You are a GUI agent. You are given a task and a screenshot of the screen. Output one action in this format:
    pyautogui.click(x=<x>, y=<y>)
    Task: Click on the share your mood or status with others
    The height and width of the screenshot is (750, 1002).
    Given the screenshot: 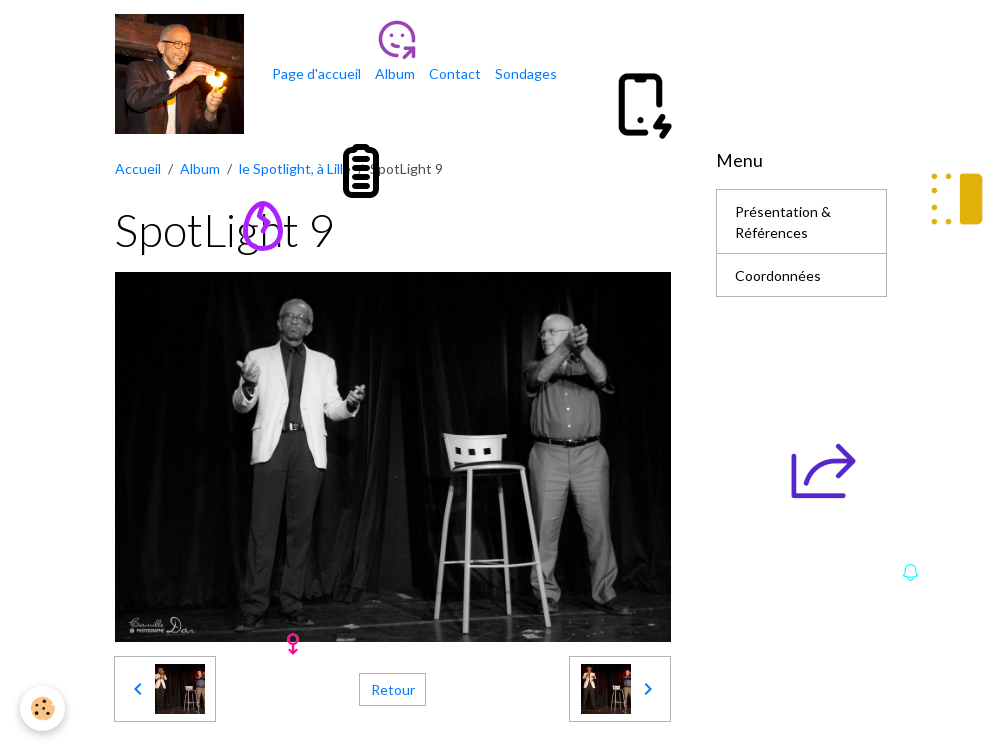 What is the action you would take?
    pyautogui.click(x=397, y=39)
    